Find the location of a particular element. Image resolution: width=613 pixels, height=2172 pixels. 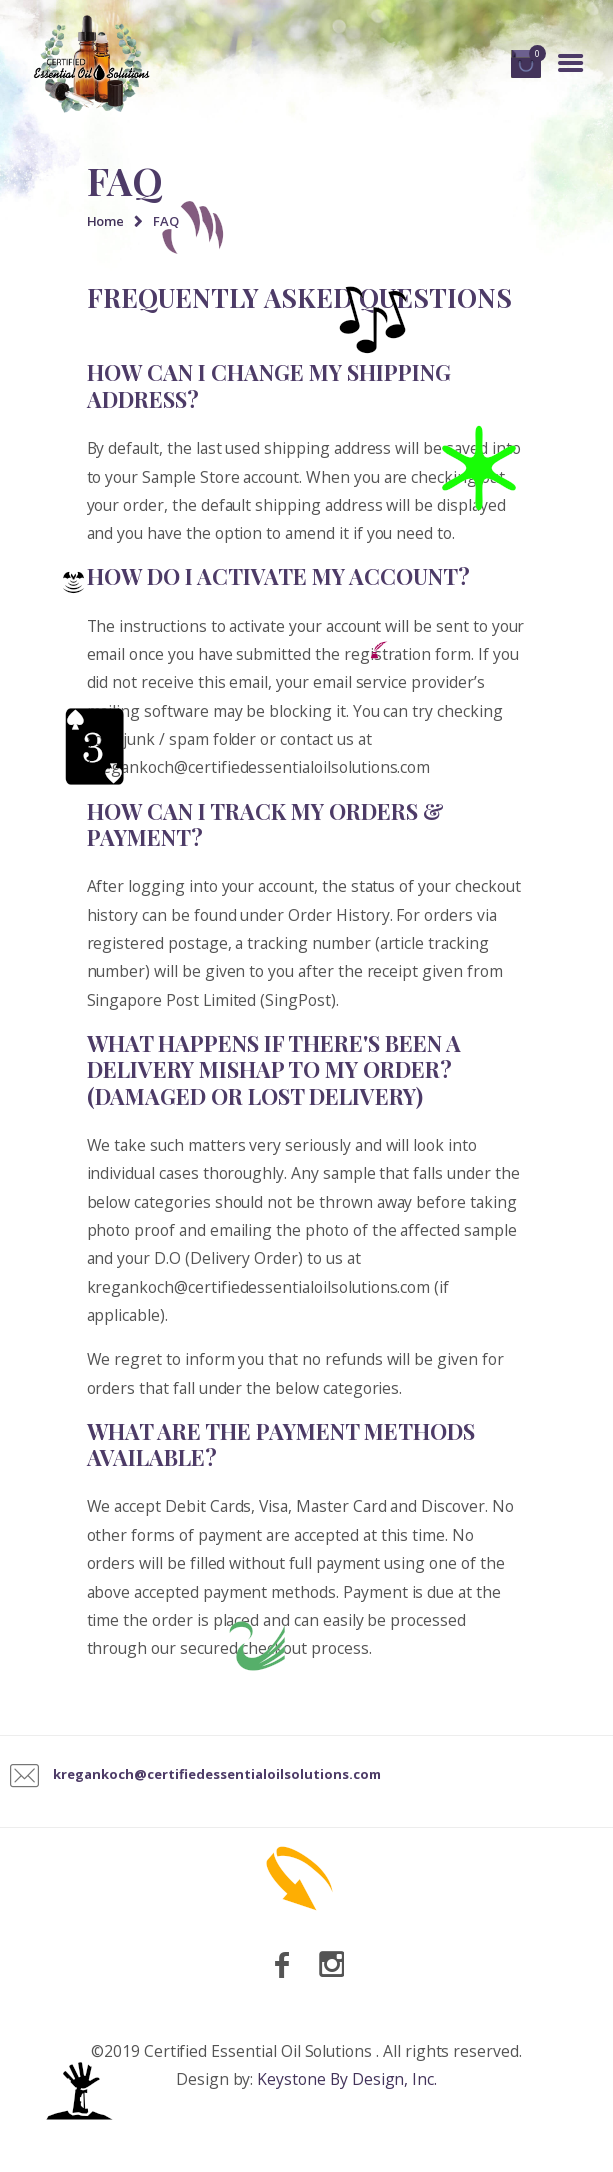

activate necromancer ability is located at coordinates (79, 2086).